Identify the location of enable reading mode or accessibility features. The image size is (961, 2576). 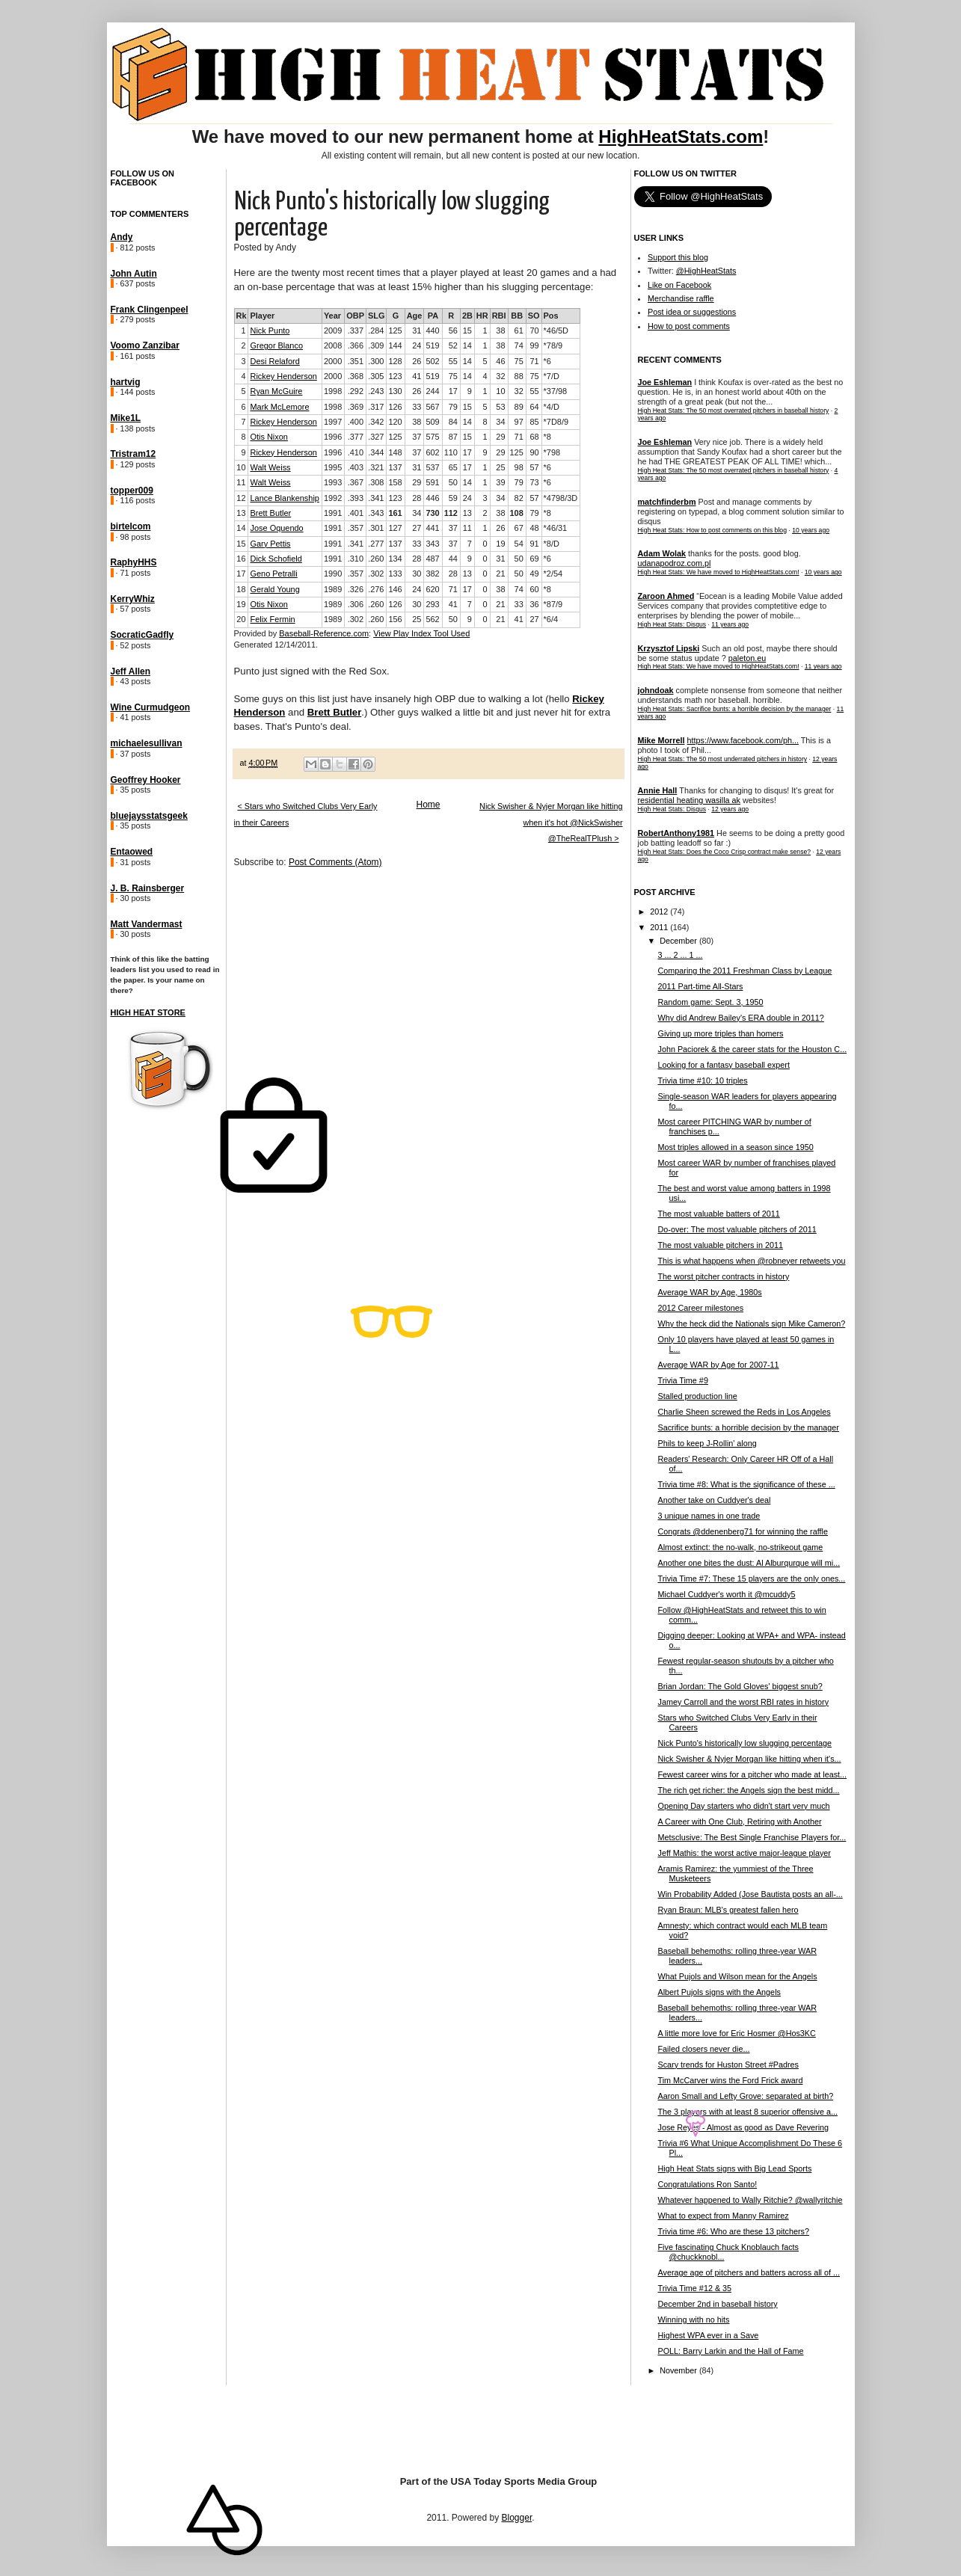
(391, 1321).